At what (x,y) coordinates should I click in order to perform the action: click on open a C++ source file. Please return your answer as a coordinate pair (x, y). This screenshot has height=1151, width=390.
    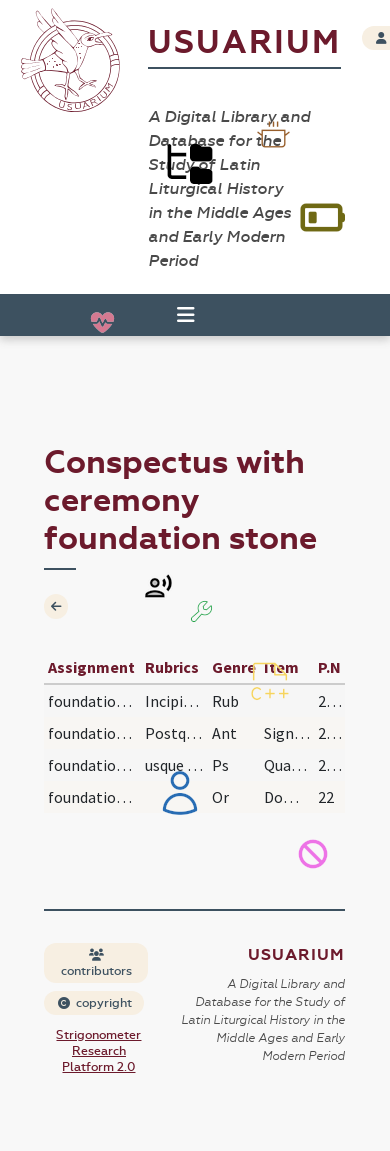
    Looking at the image, I should click on (270, 683).